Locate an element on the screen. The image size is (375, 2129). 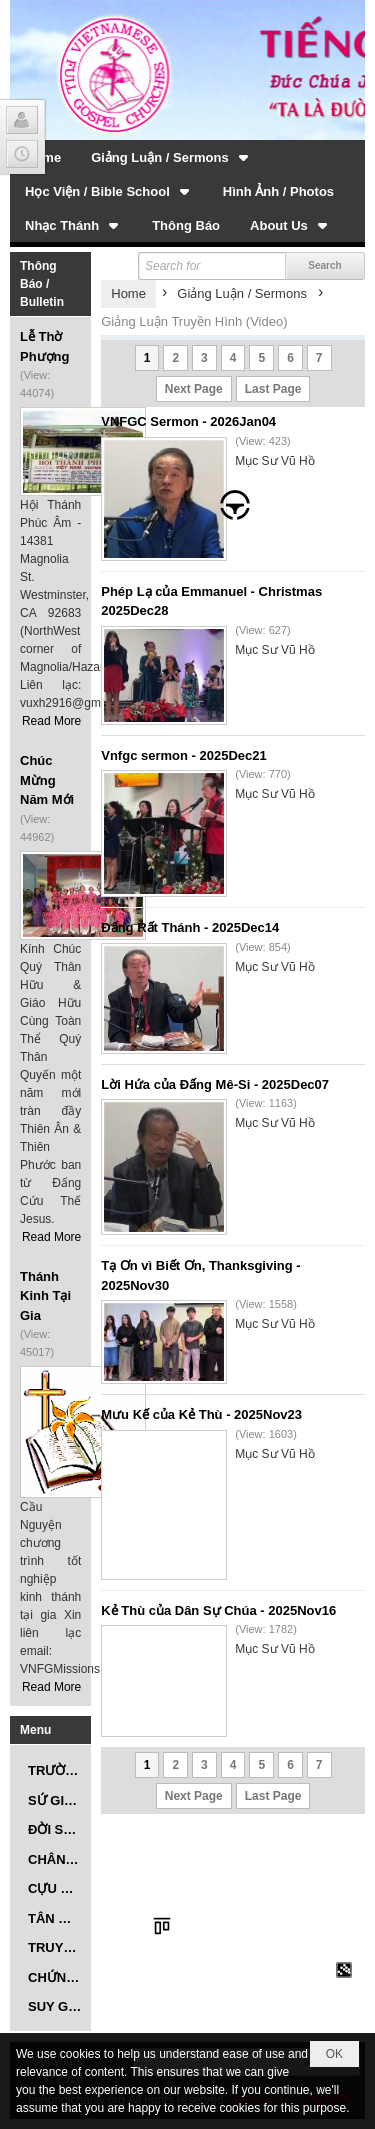
access driving or navigation mode is located at coordinates (235, 505).